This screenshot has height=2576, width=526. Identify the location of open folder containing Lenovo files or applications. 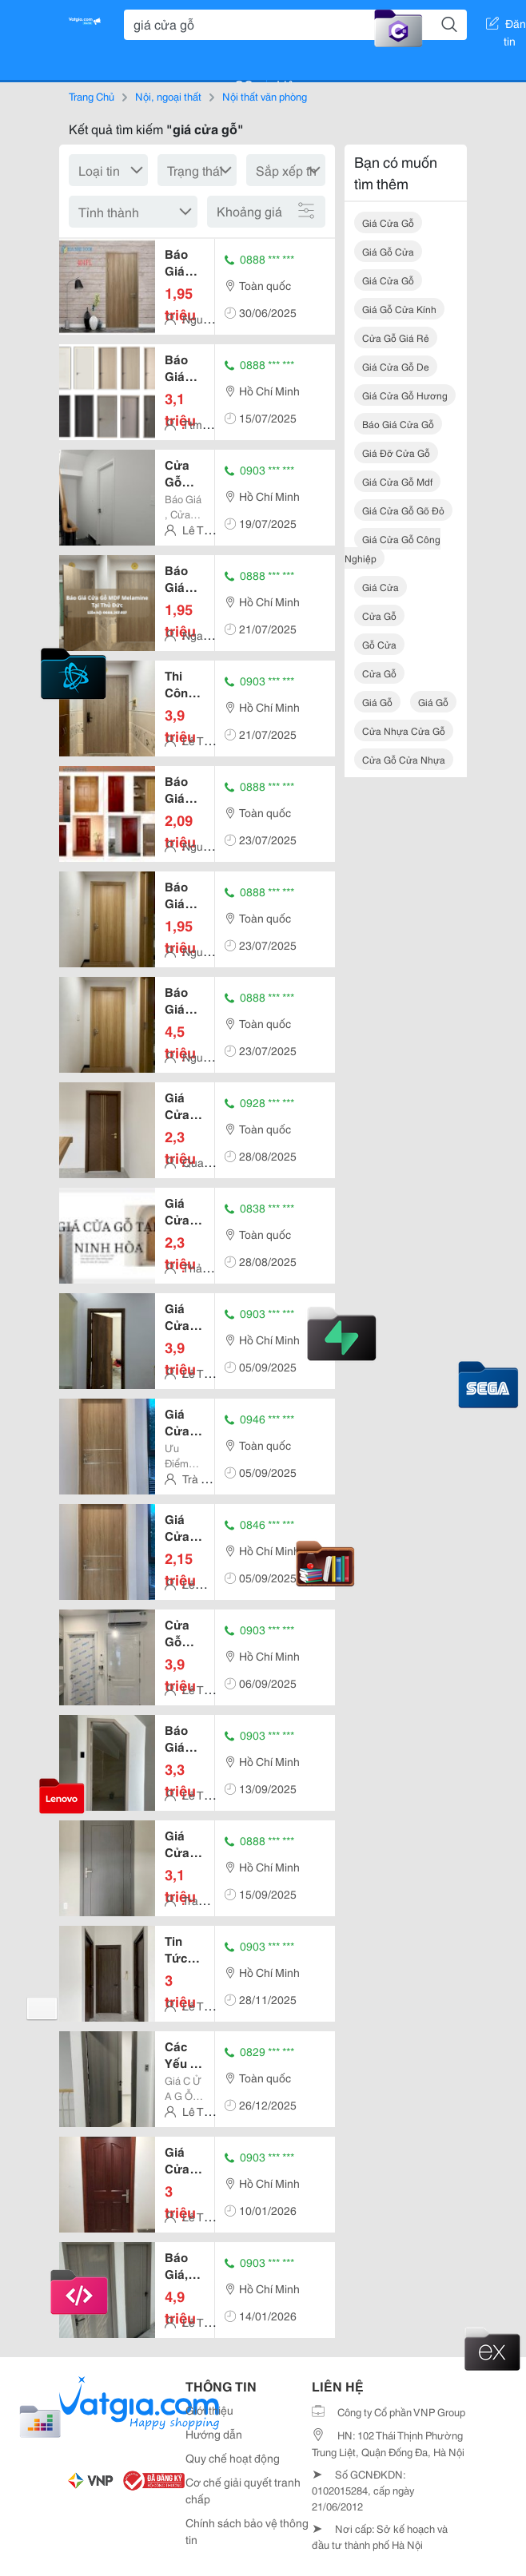
(62, 1797).